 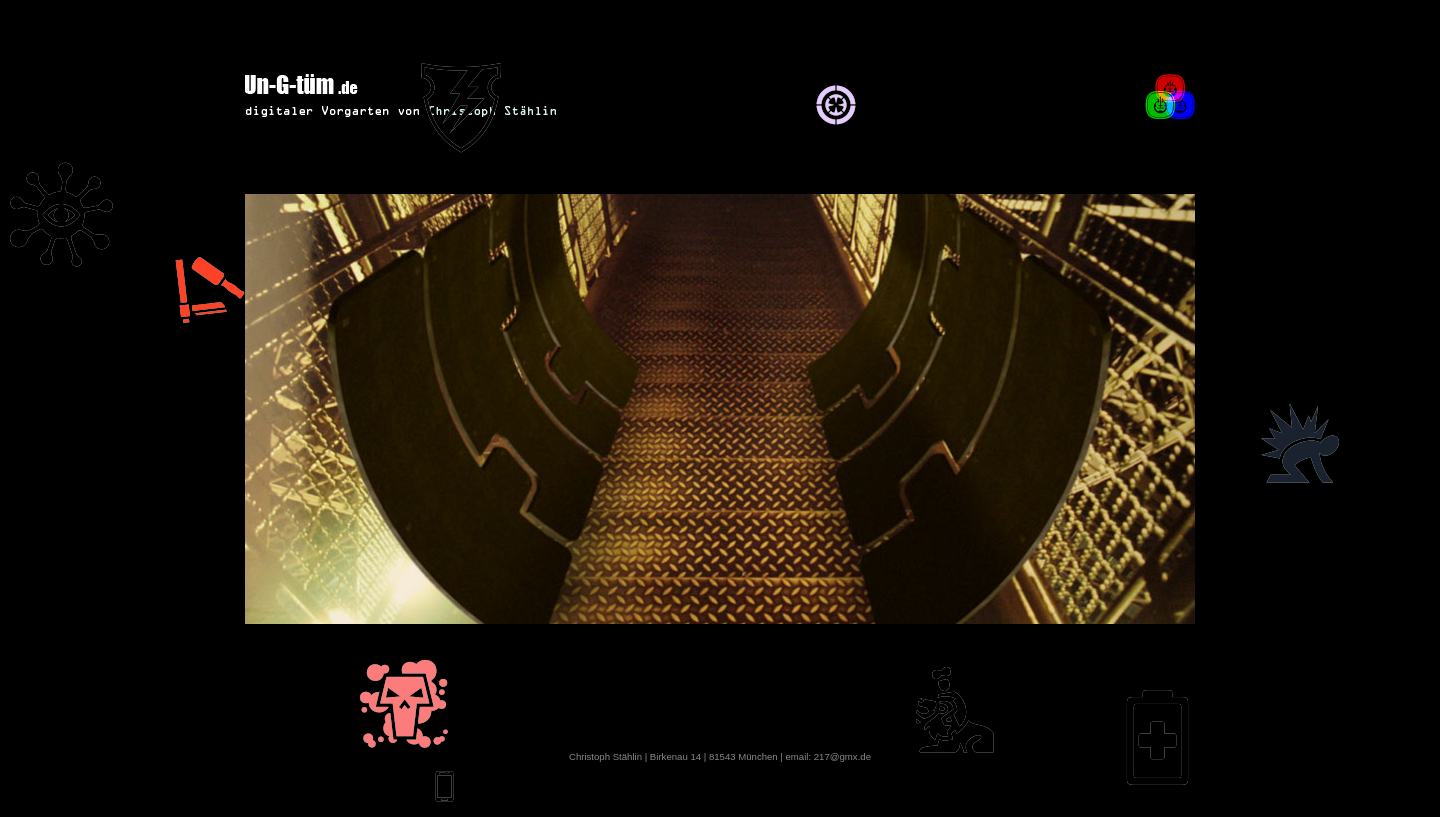 I want to click on woodworking tools or crafting section, so click(x=210, y=290).